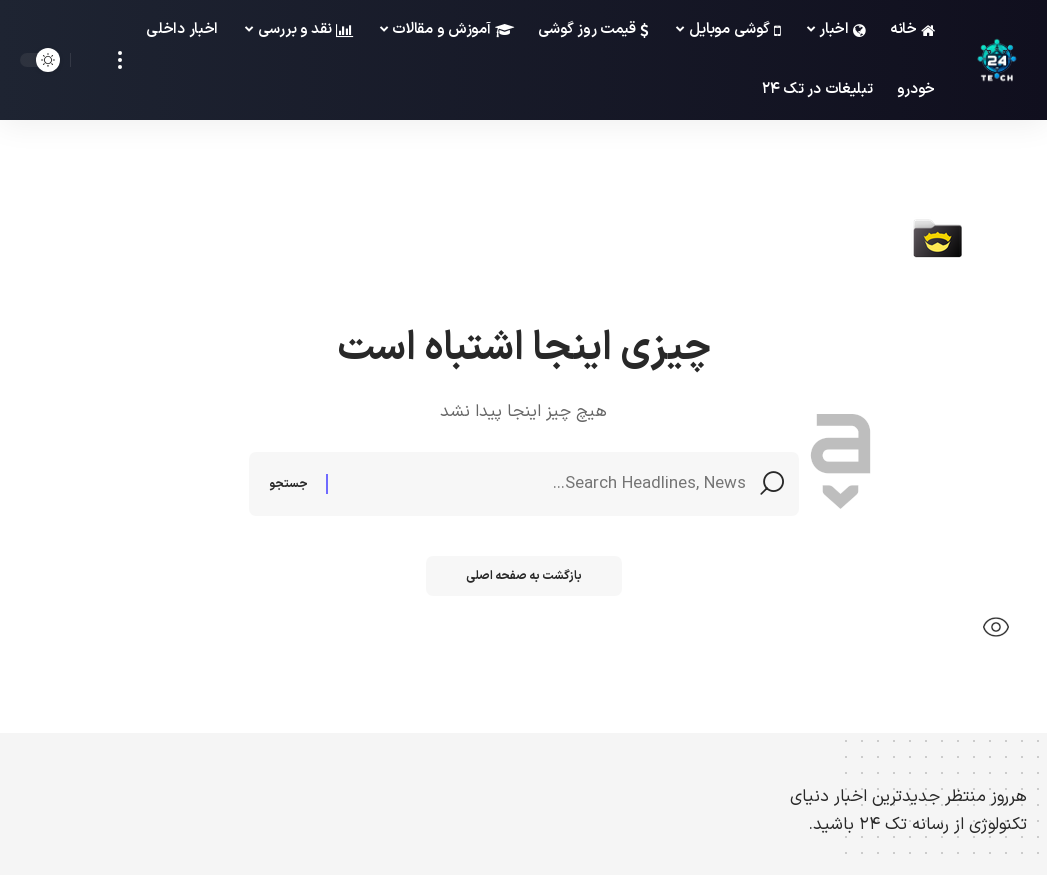 This screenshot has width=1047, height=875. I want to click on folder containing nim programming language projects, so click(937, 239).